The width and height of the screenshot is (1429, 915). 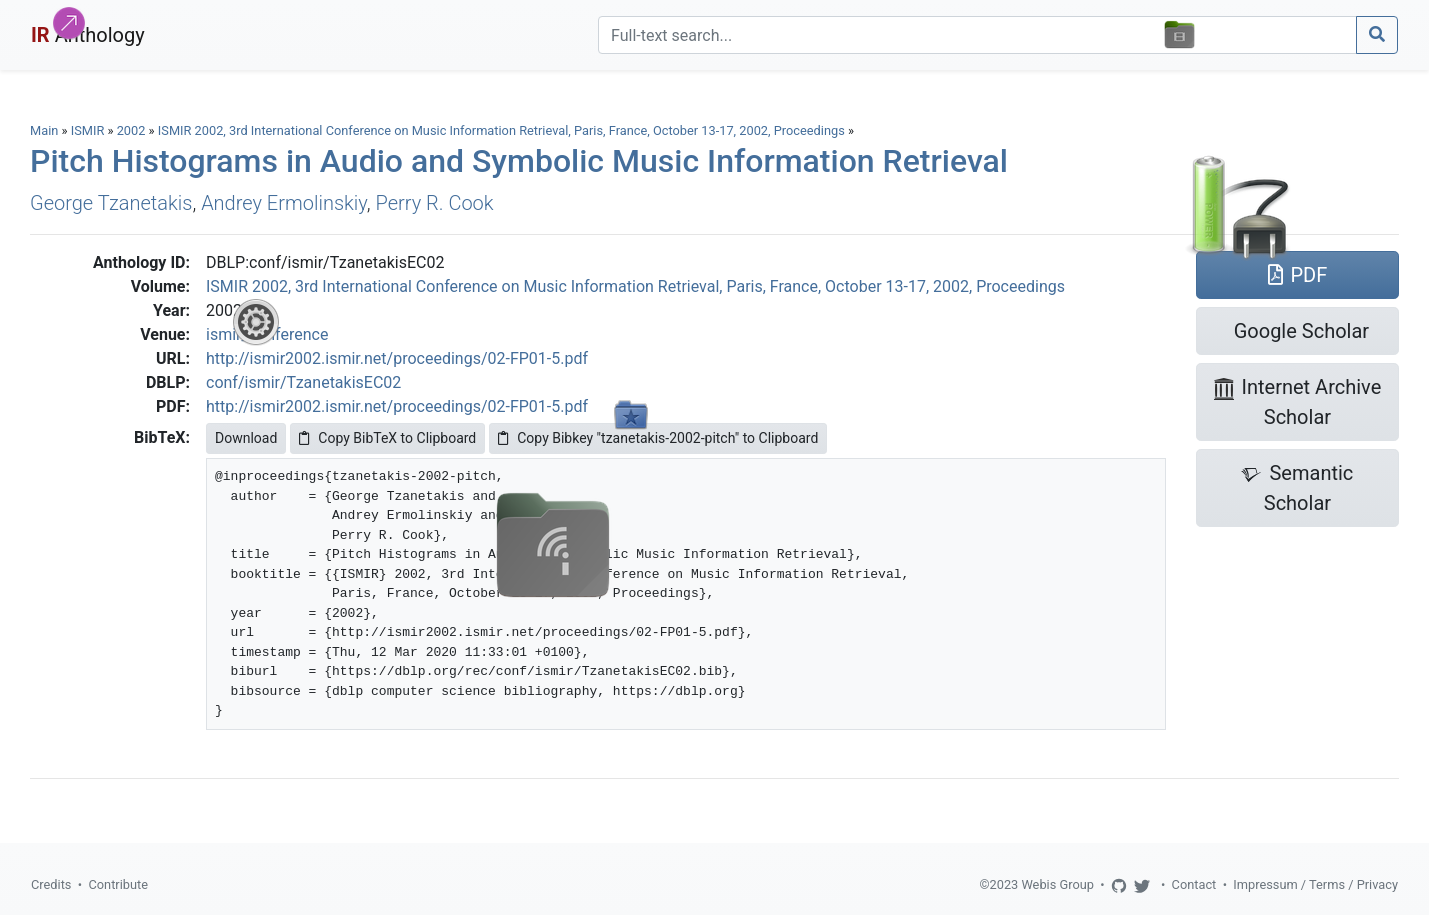 I want to click on open insync cloud sync folder, so click(x=553, y=545).